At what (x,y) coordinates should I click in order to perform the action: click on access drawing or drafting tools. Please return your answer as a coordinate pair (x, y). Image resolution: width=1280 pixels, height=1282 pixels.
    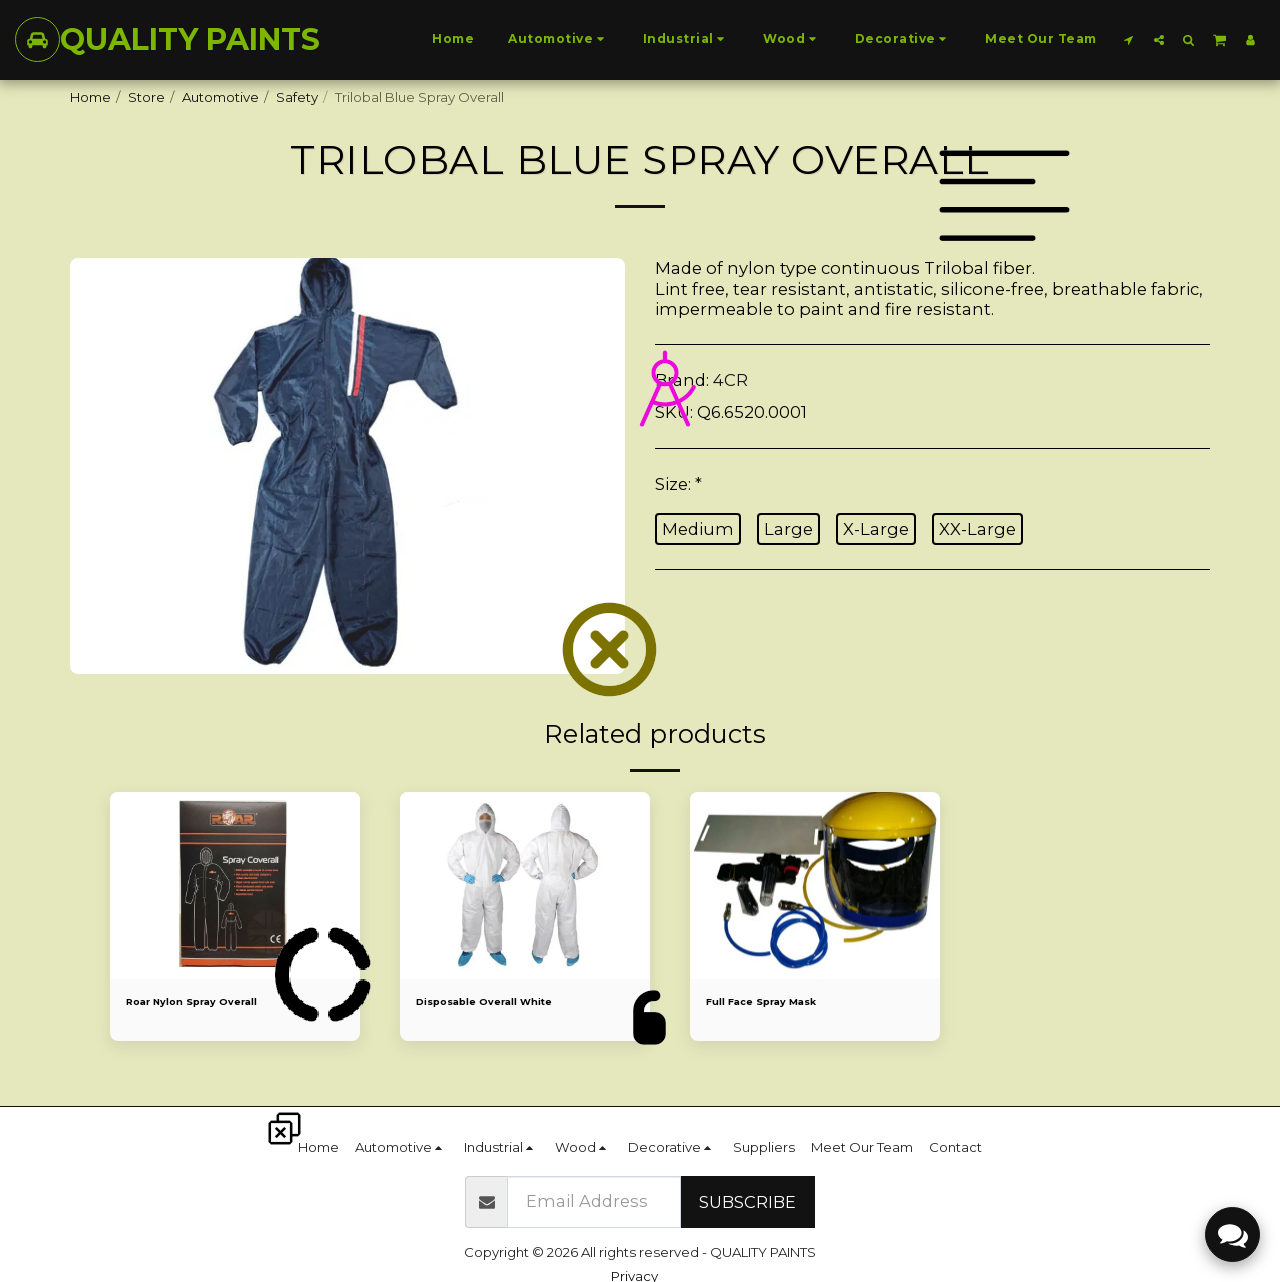
    Looking at the image, I should click on (665, 390).